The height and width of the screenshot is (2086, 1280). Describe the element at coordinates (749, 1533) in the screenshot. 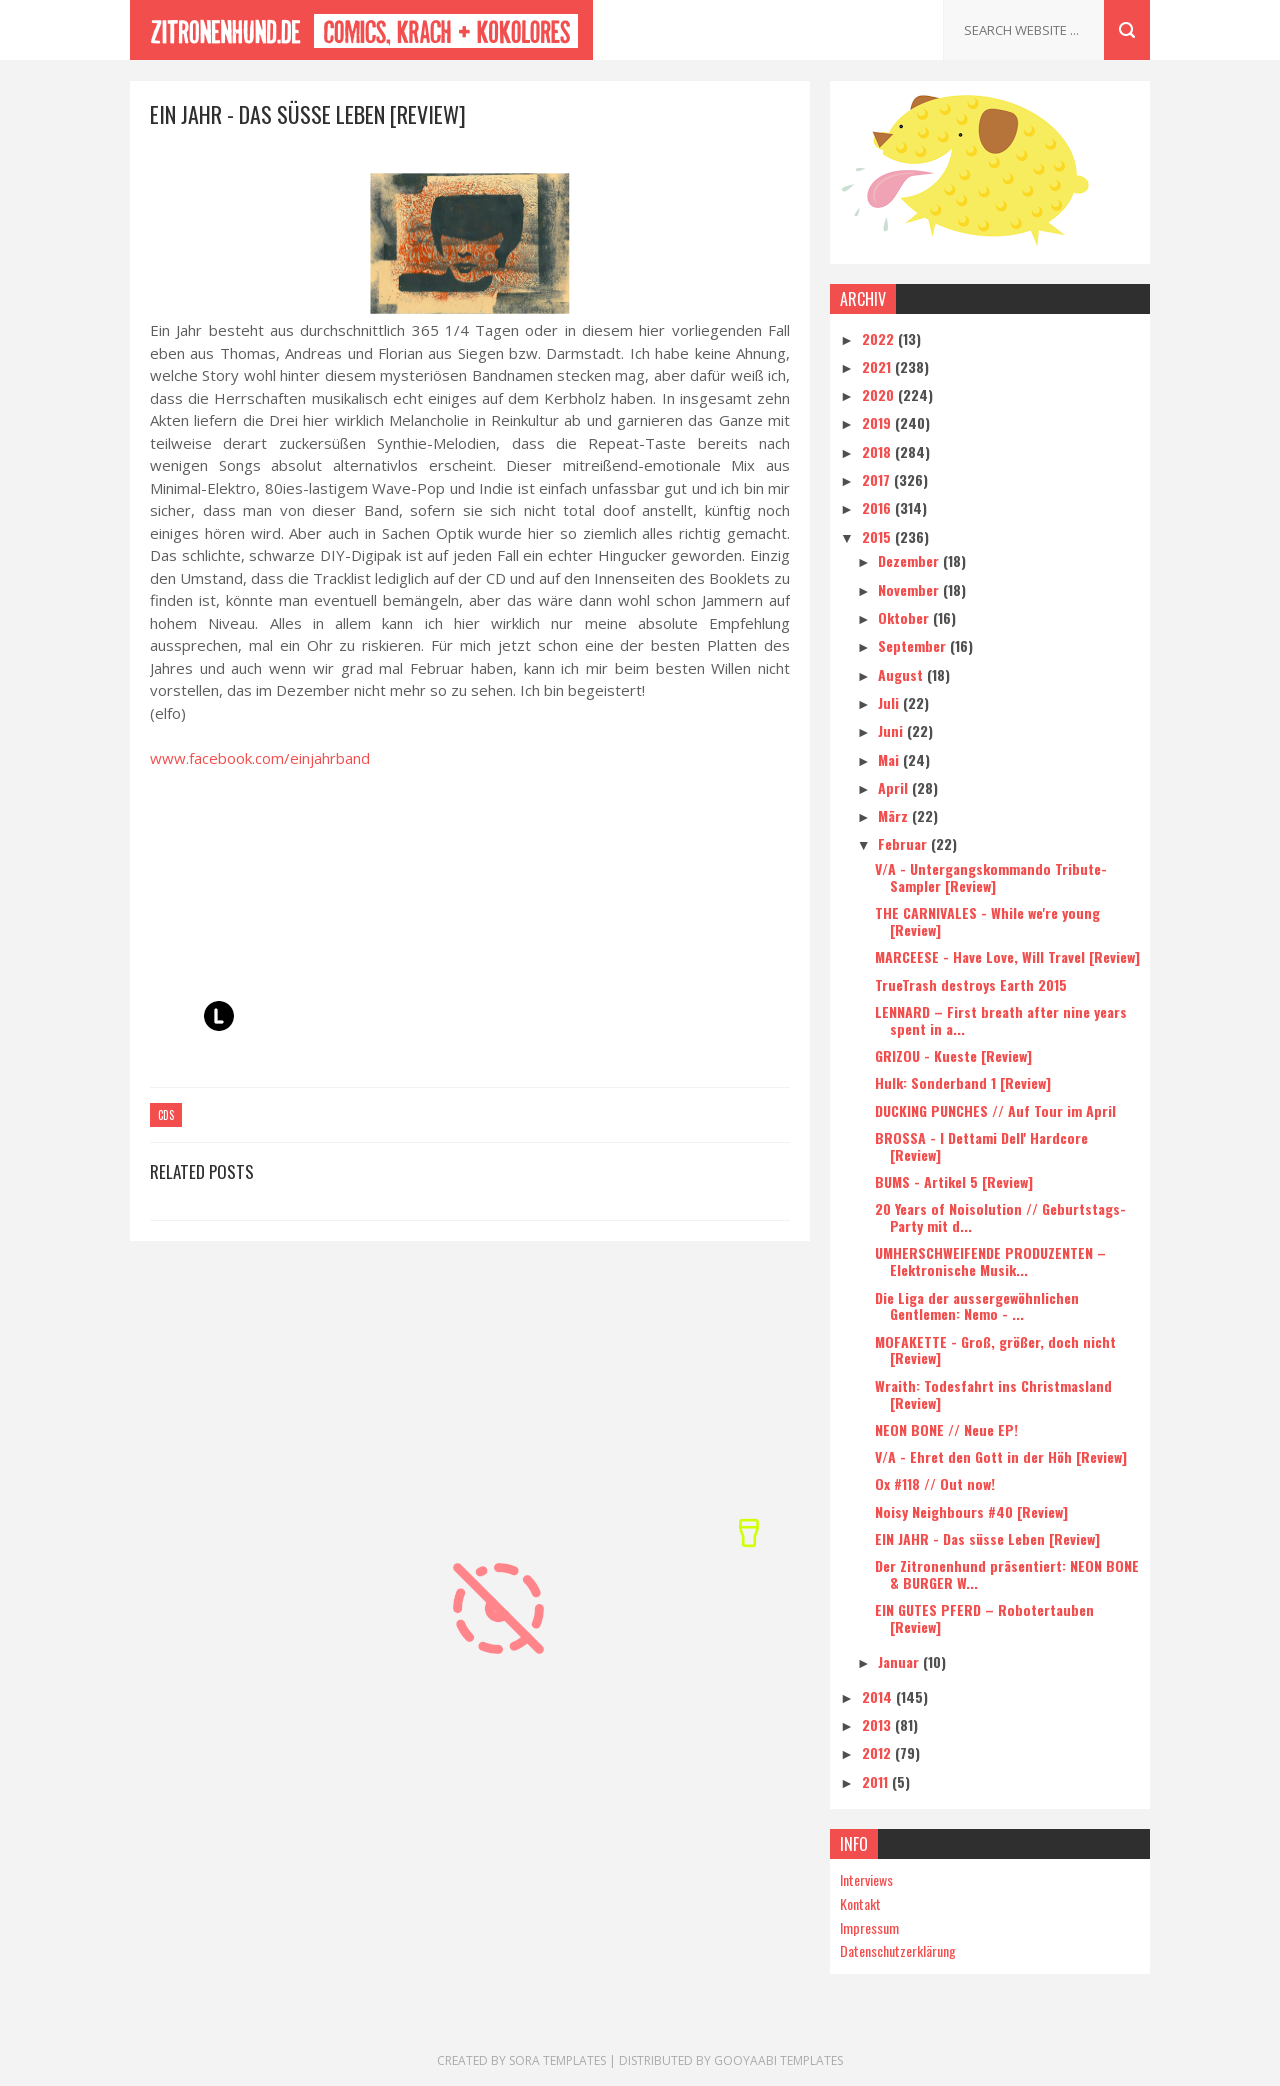

I see `browse nearby bars or pubs` at that location.